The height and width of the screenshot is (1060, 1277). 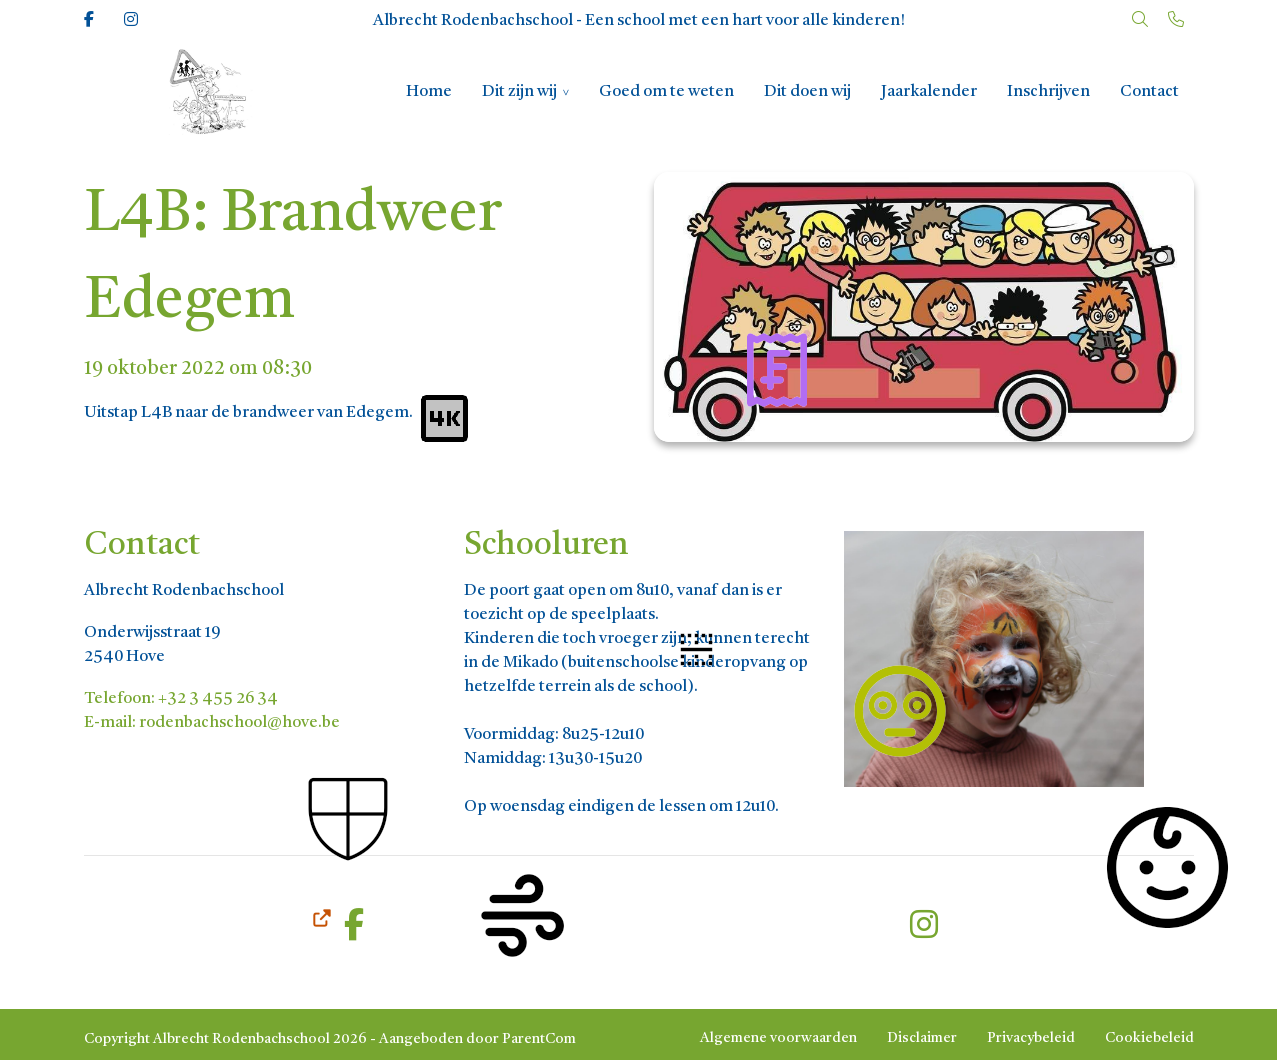 What do you see at coordinates (1167, 867) in the screenshot?
I see `access baby or child-related settings` at bounding box center [1167, 867].